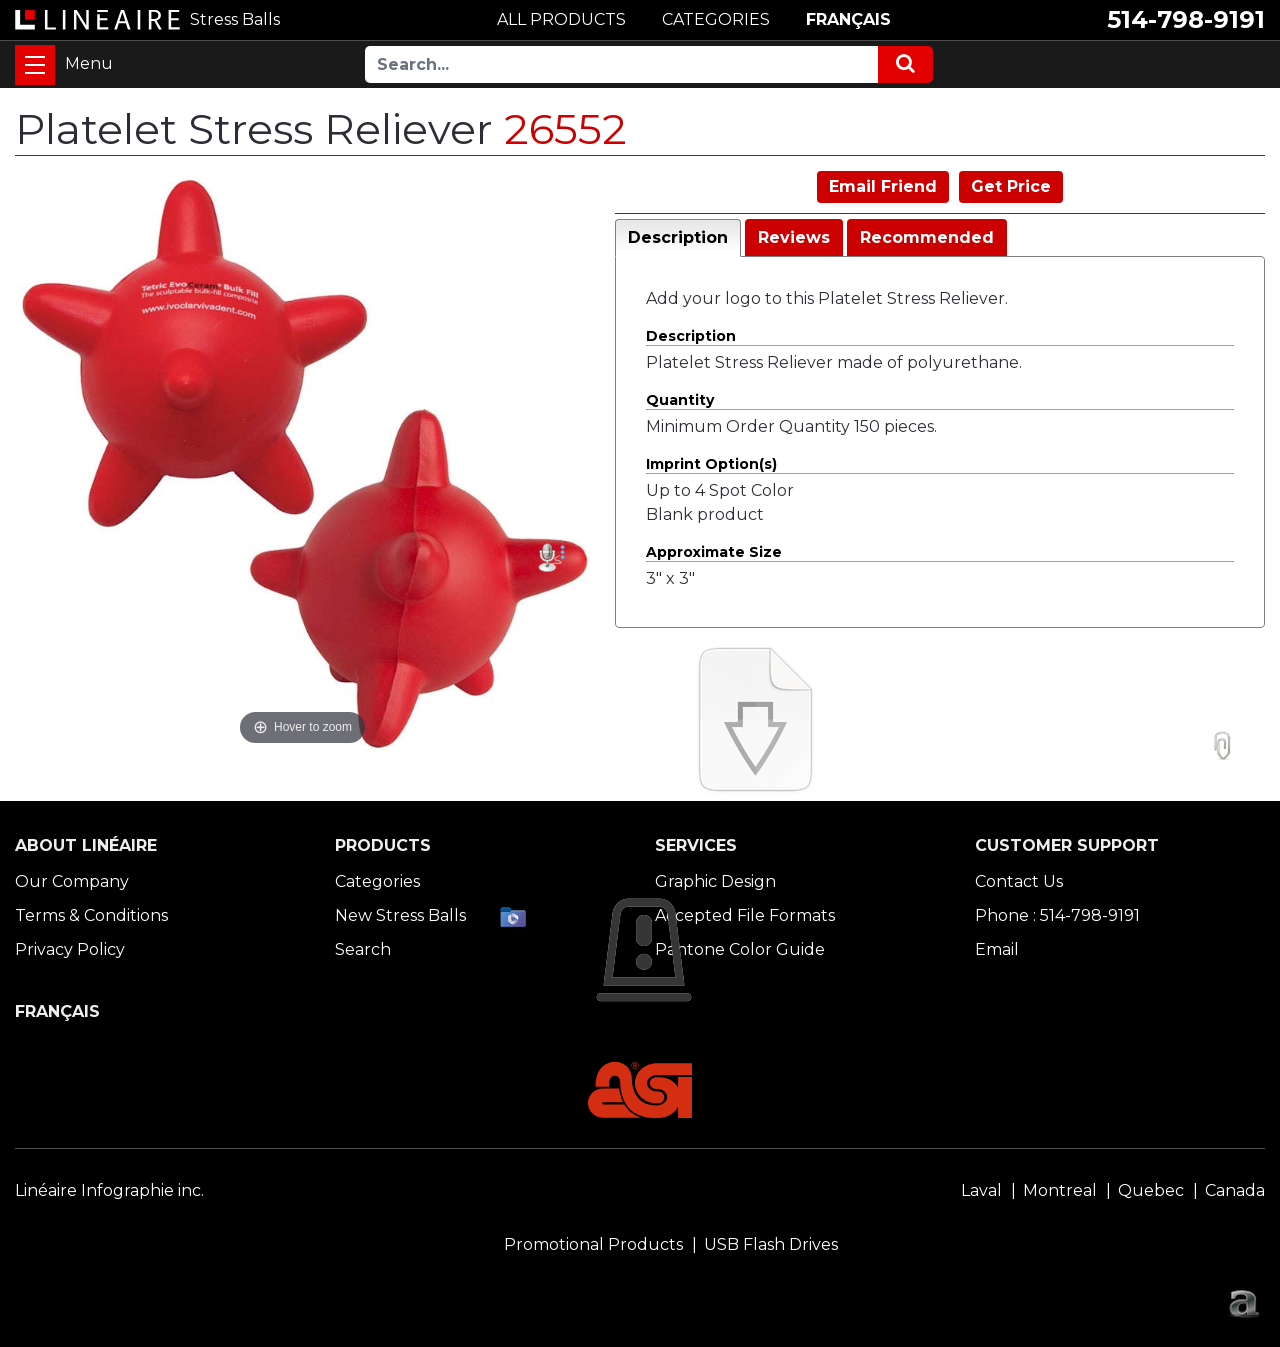 This screenshot has width=1280, height=1347. Describe the element at coordinates (552, 558) in the screenshot. I see `microphone input level is high` at that location.